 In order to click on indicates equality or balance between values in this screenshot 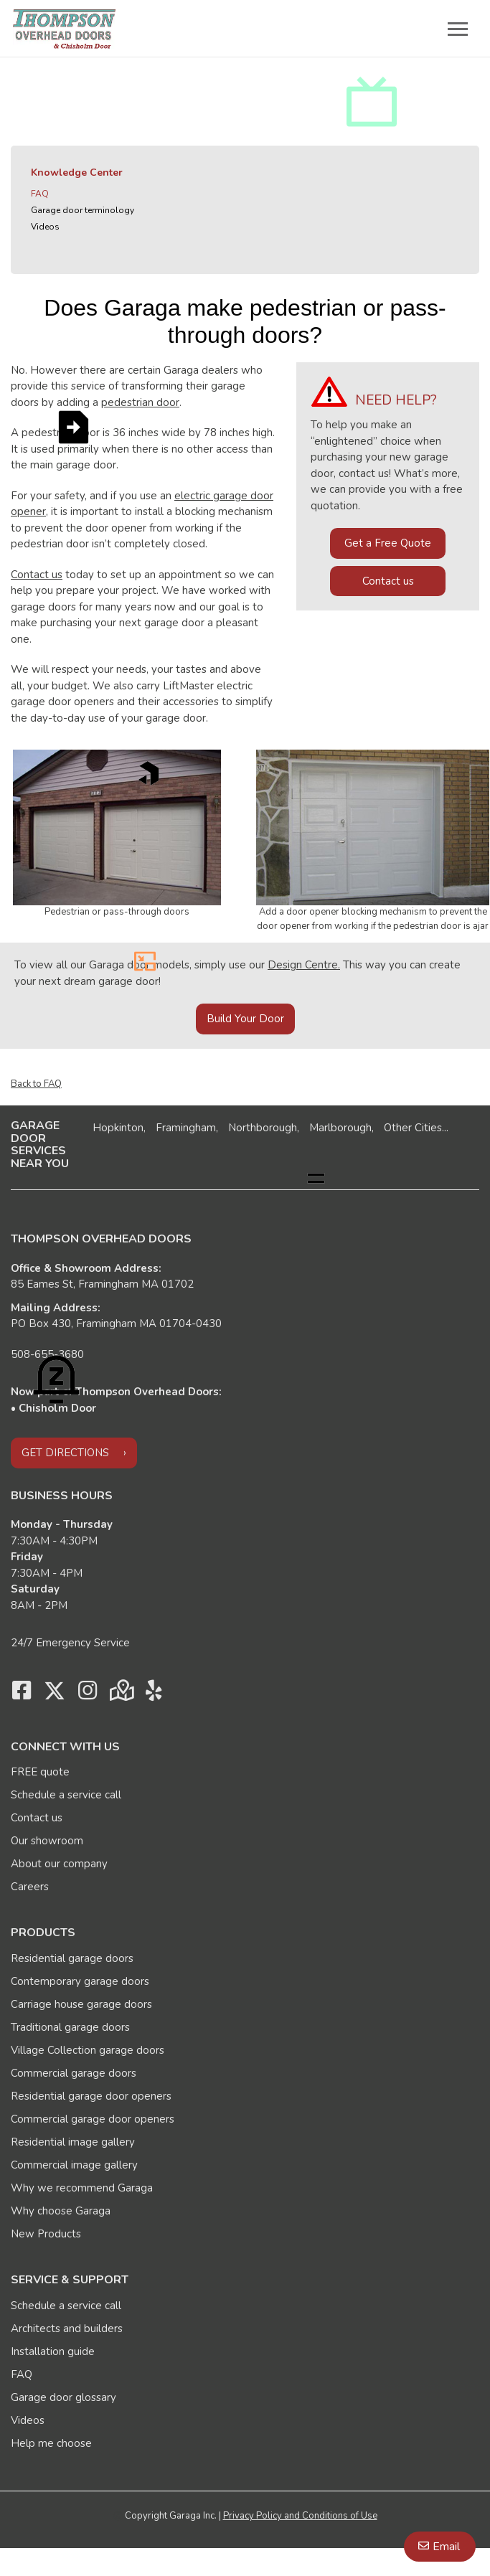, I will do `click(316, 1178)`.